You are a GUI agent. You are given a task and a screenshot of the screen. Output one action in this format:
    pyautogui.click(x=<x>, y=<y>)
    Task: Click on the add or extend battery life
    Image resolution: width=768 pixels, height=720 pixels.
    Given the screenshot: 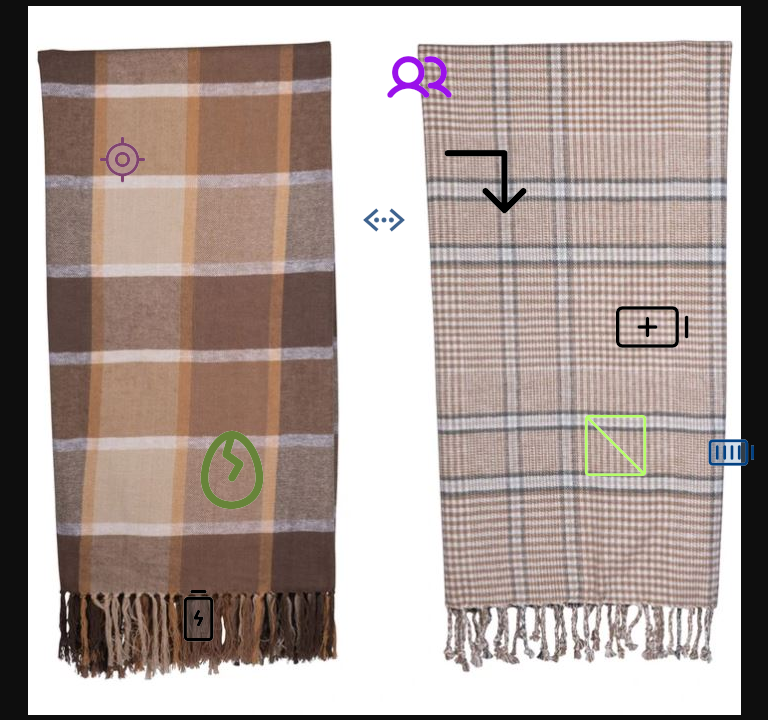 What is the action you would take?
    pyautogui.click(x=651, y=327)
    